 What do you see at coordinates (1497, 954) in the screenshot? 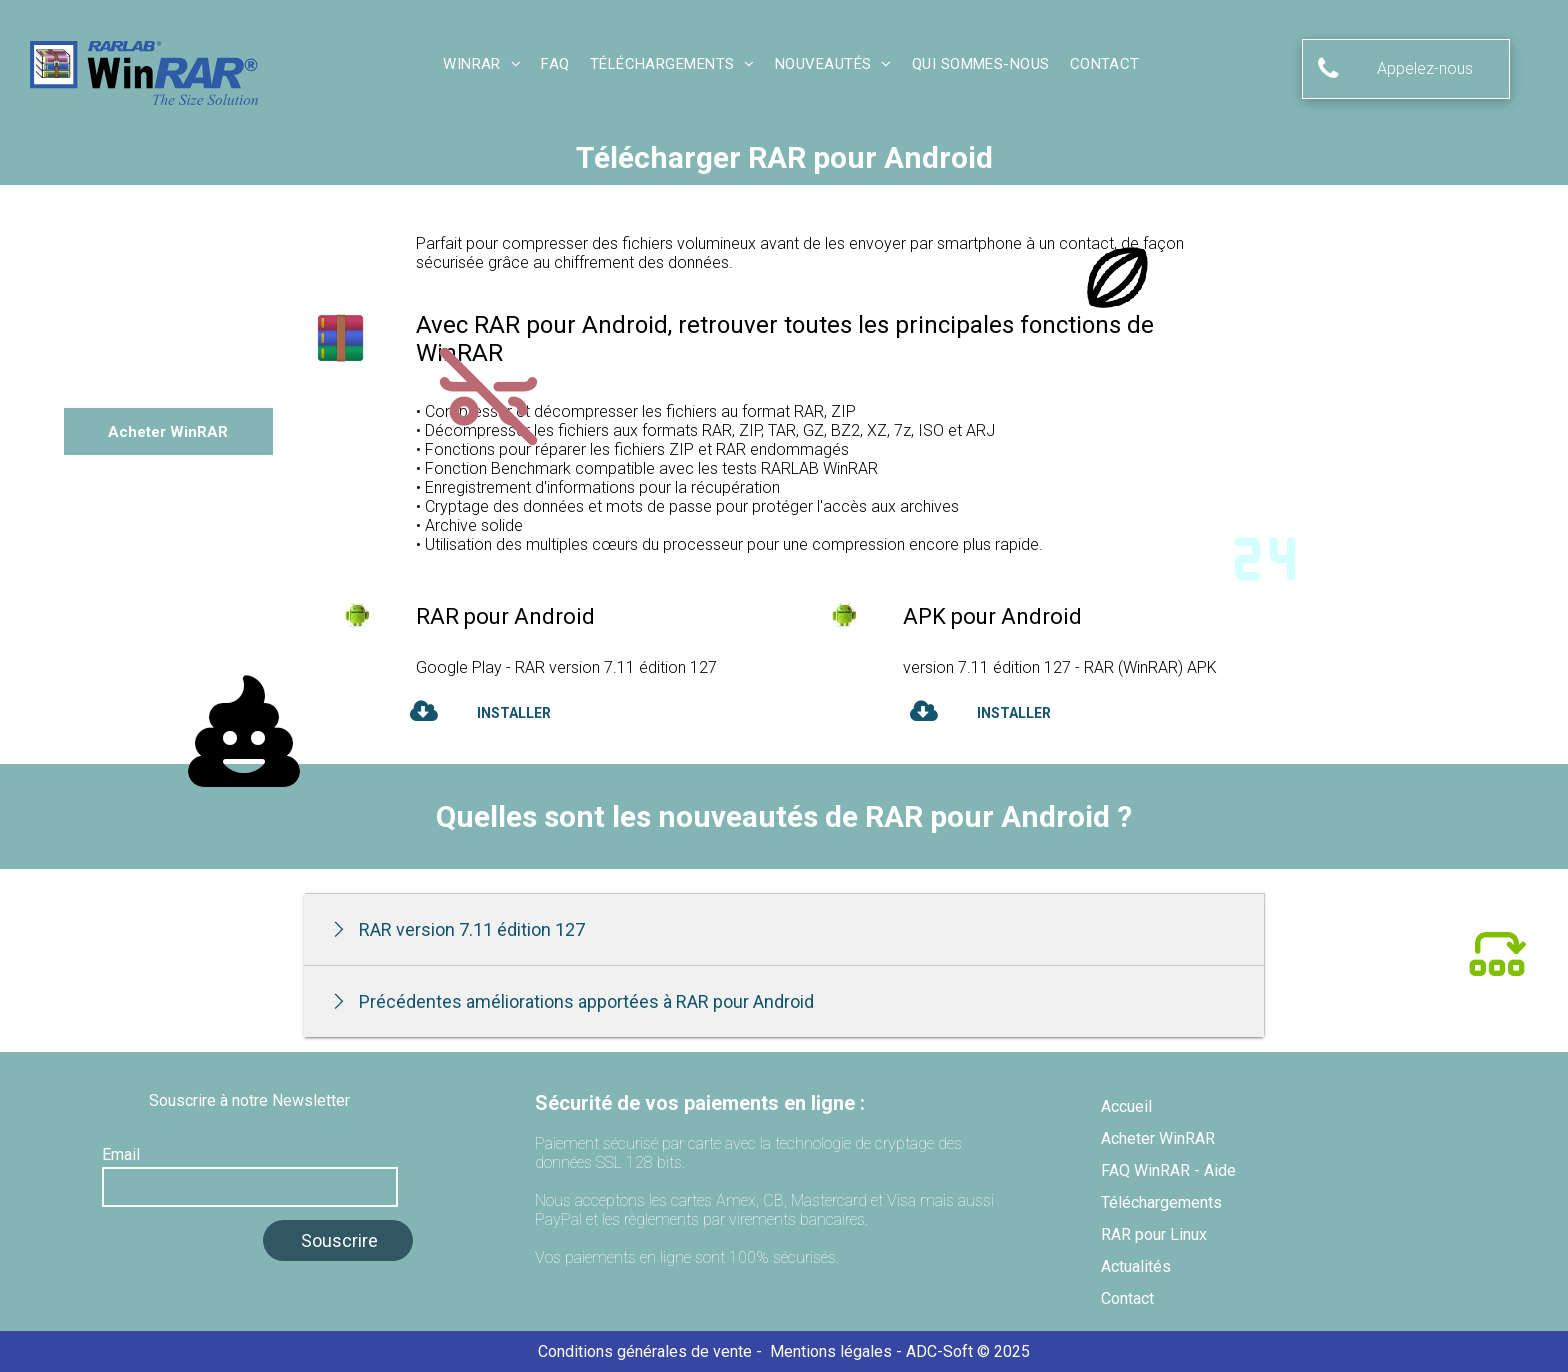
I see `reorder items in a list` at bounding box center [1497, 954].